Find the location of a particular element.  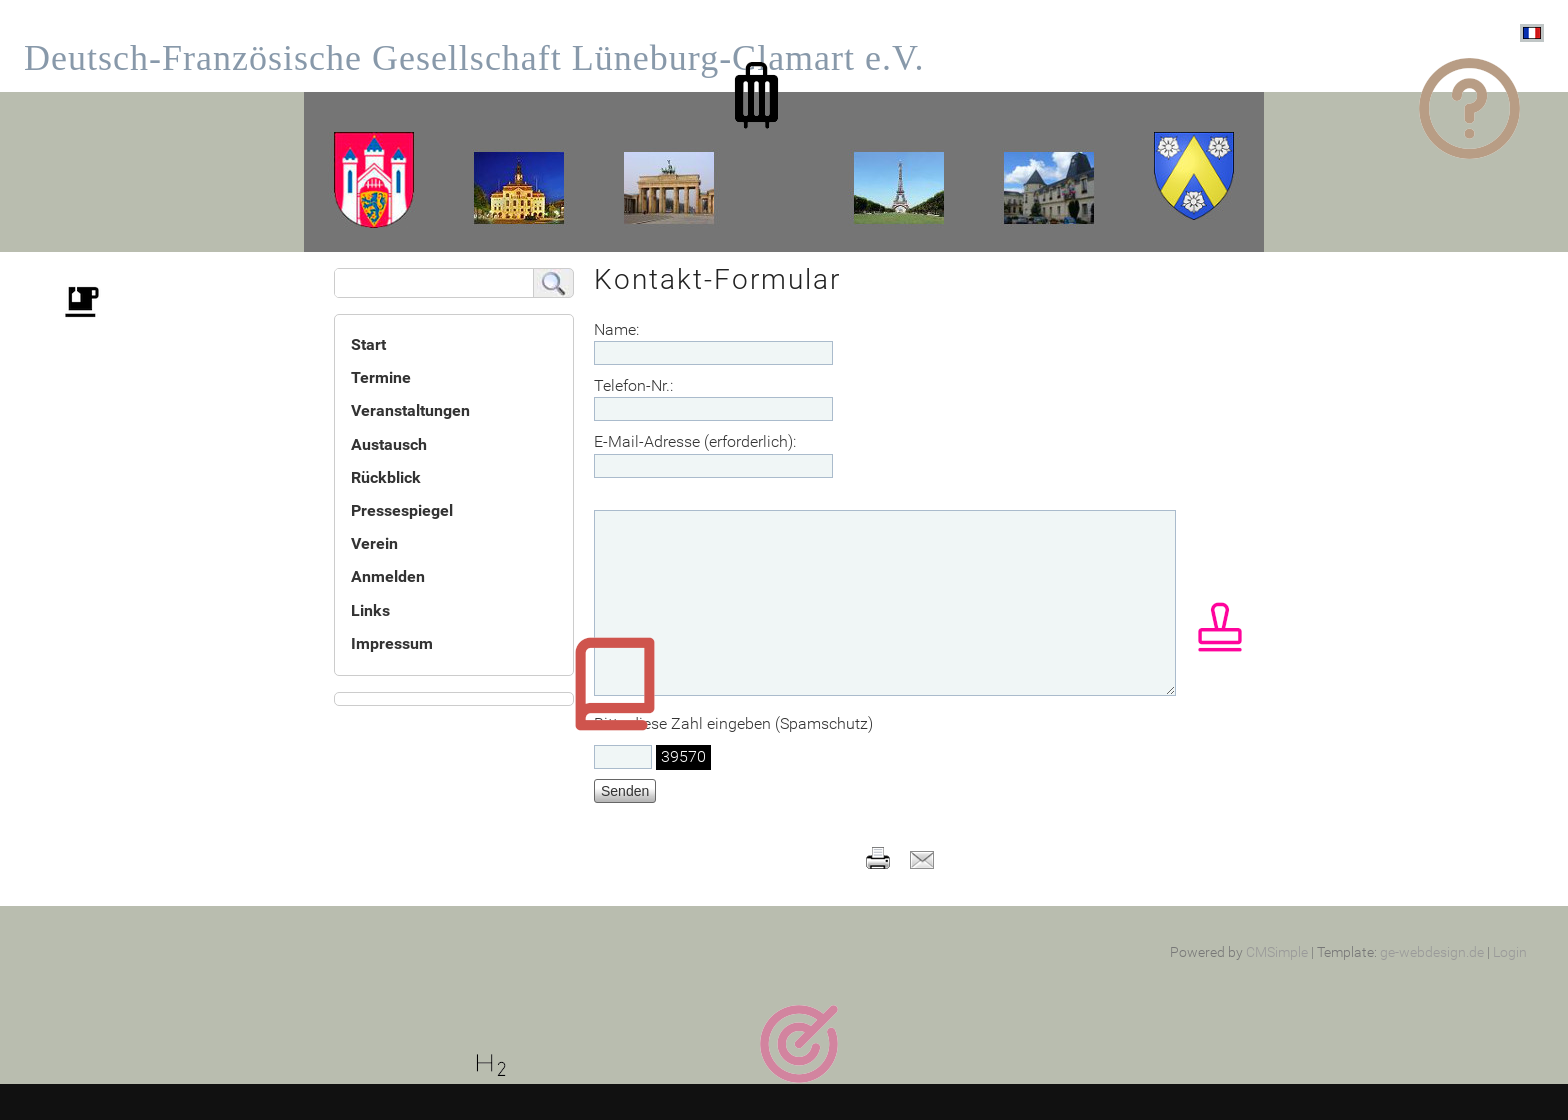

open your library or reading list is located at coordinates (615, 684).